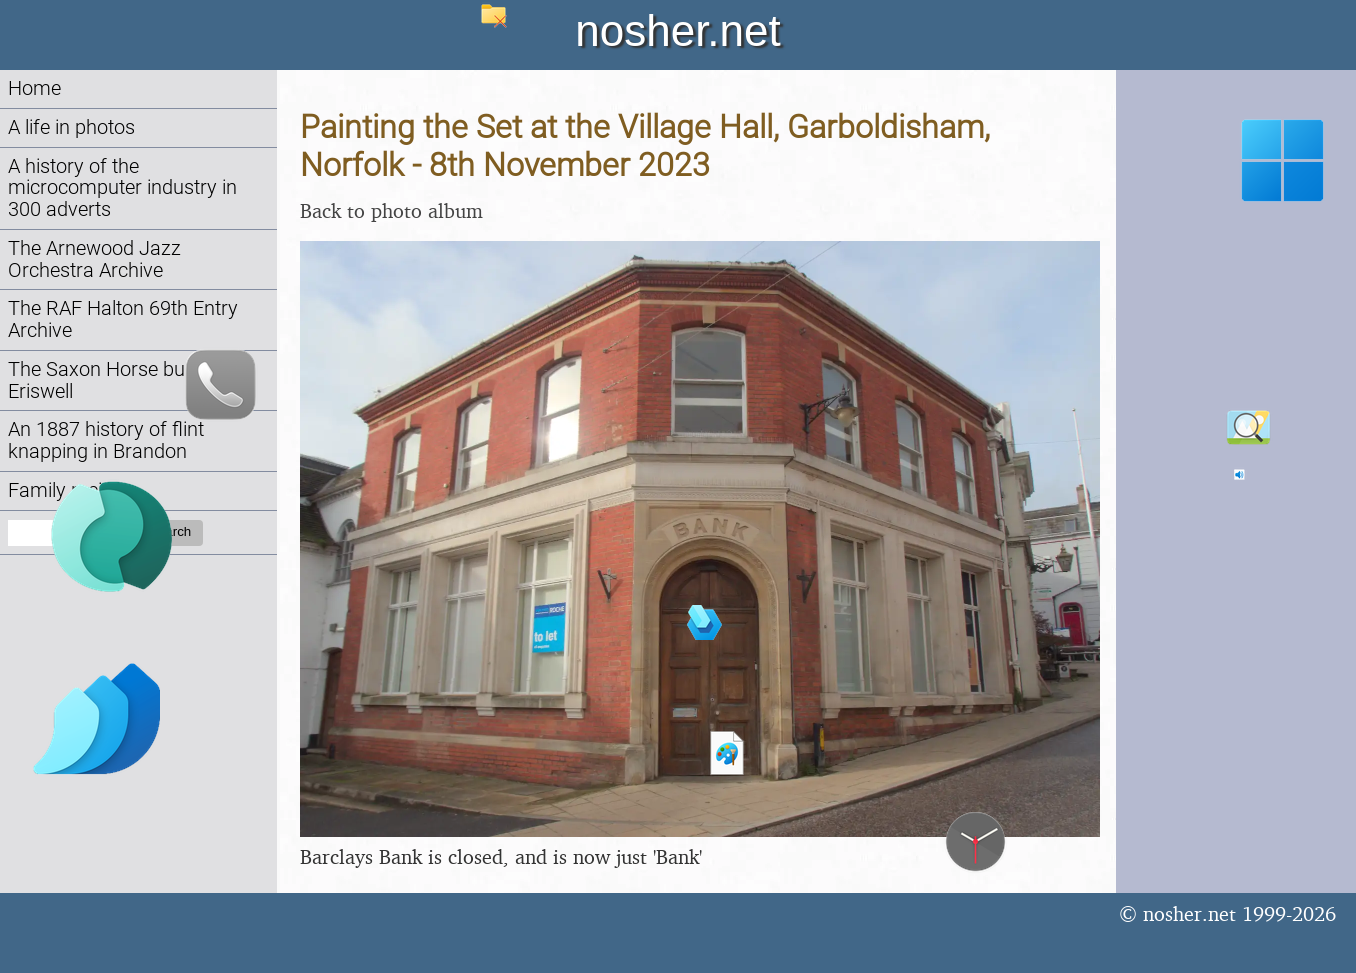 This screenshot has height=973, width=1356. What do you see at coordinates (1248, 427) in the screenshot?
I see `open image viewer application` at bounding box center [1248, 427].